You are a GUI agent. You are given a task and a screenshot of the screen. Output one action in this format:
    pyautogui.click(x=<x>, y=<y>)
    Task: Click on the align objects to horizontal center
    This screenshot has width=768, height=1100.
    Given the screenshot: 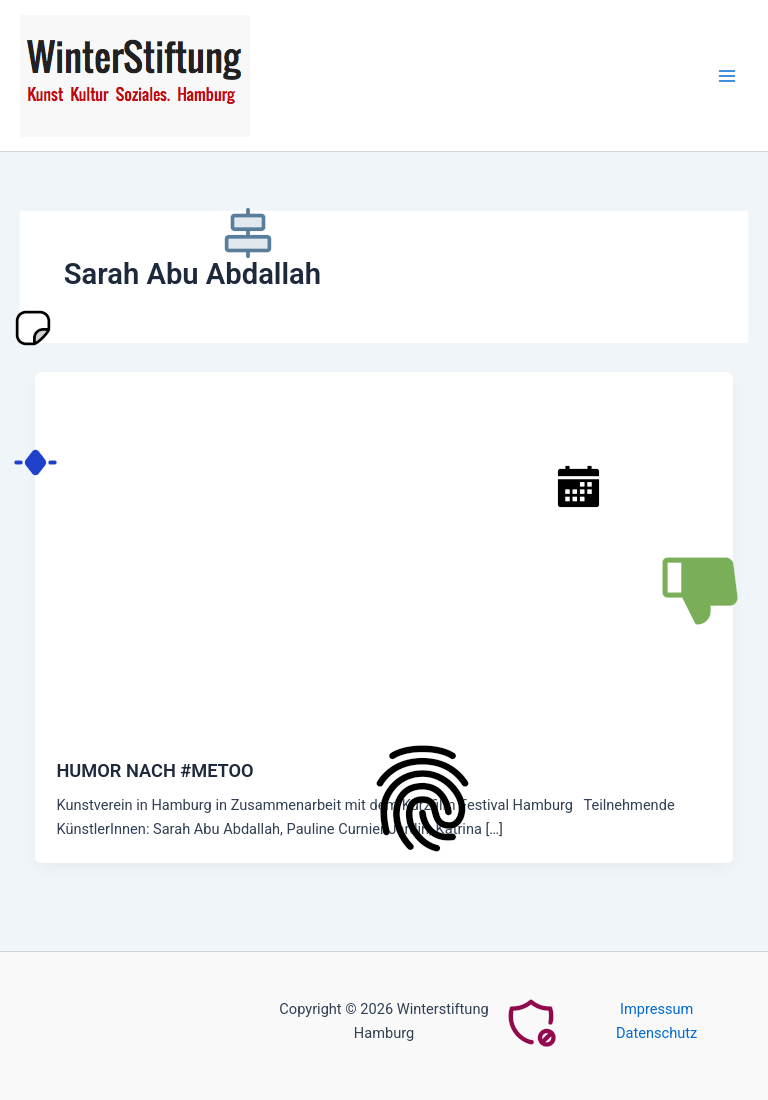 What is the action you would take?
    pyautogui.click(x=248, y=233)
    